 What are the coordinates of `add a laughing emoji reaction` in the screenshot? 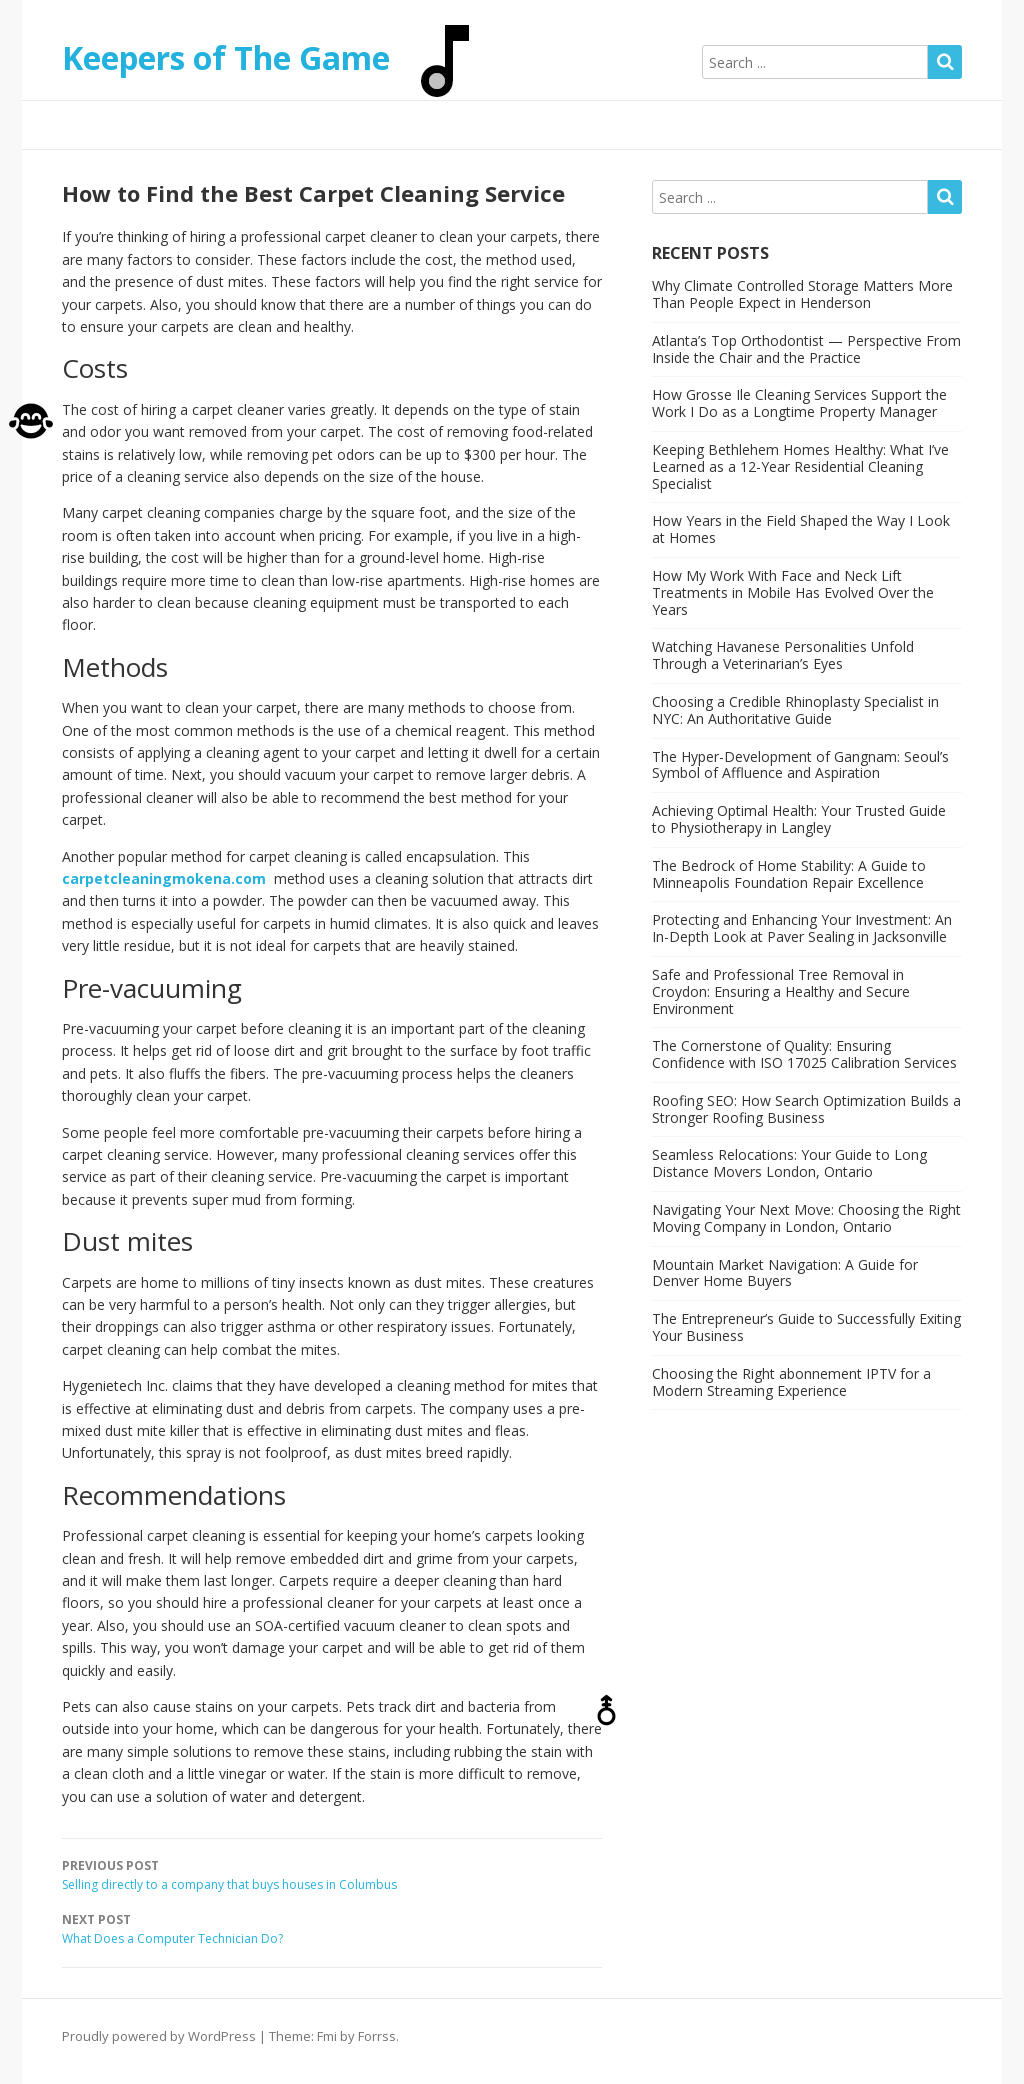 It's located at (31, 421).